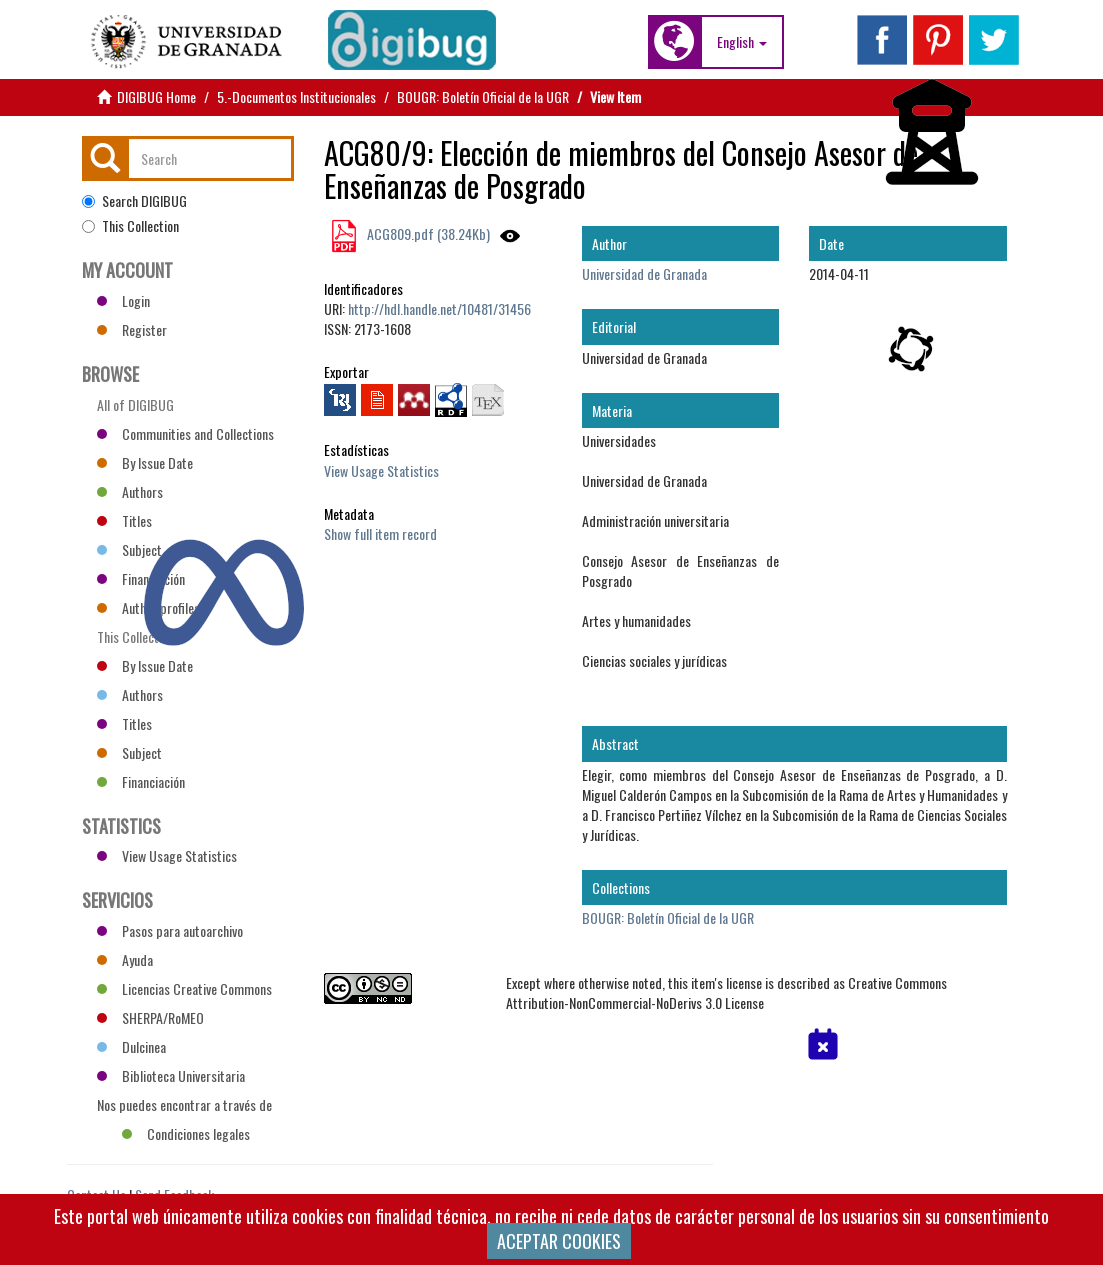  I want to click on view observation tower or lookout point, so click(932, 132).